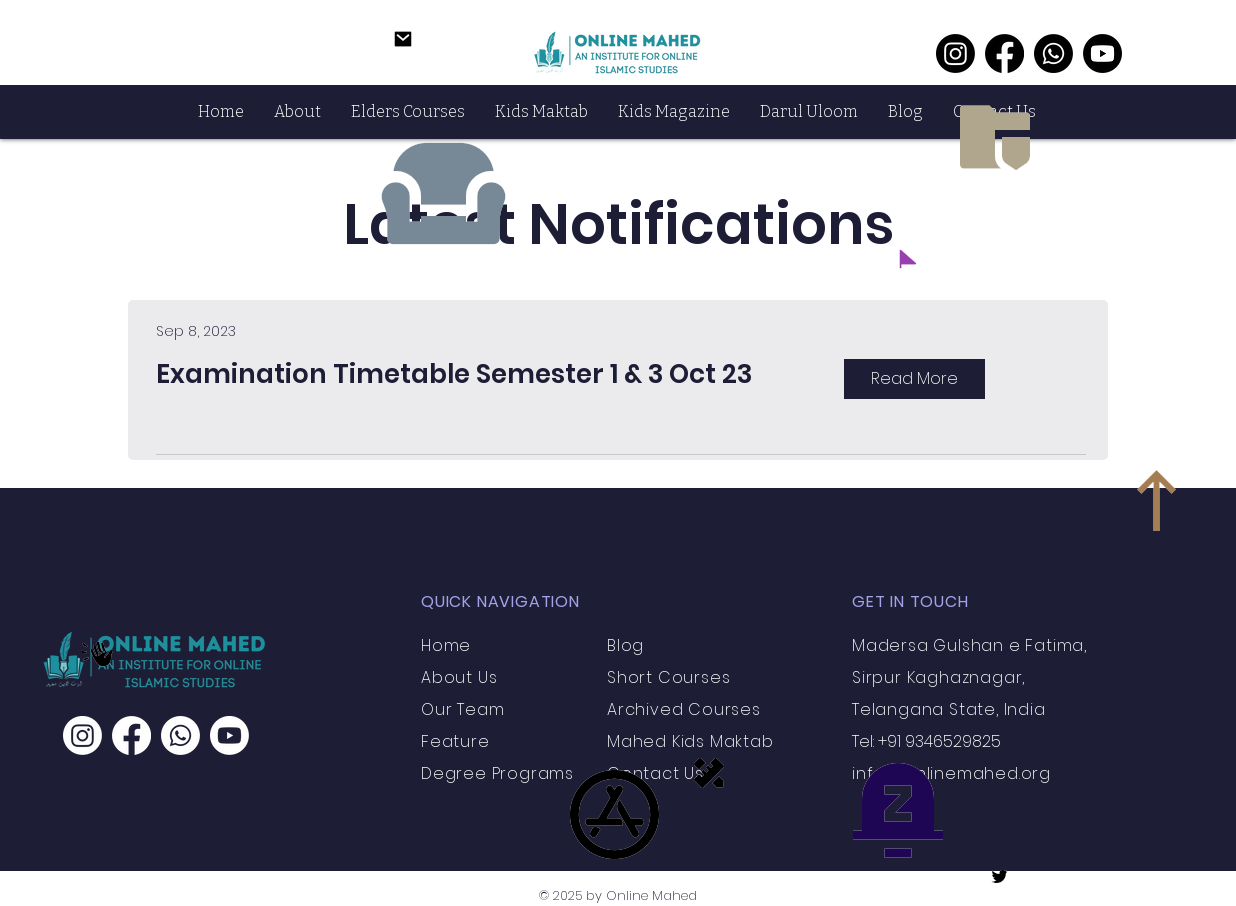  Describe the element at coordinates (907, 259) in the screenshot. I see `flag an item for review or attention` at that location.